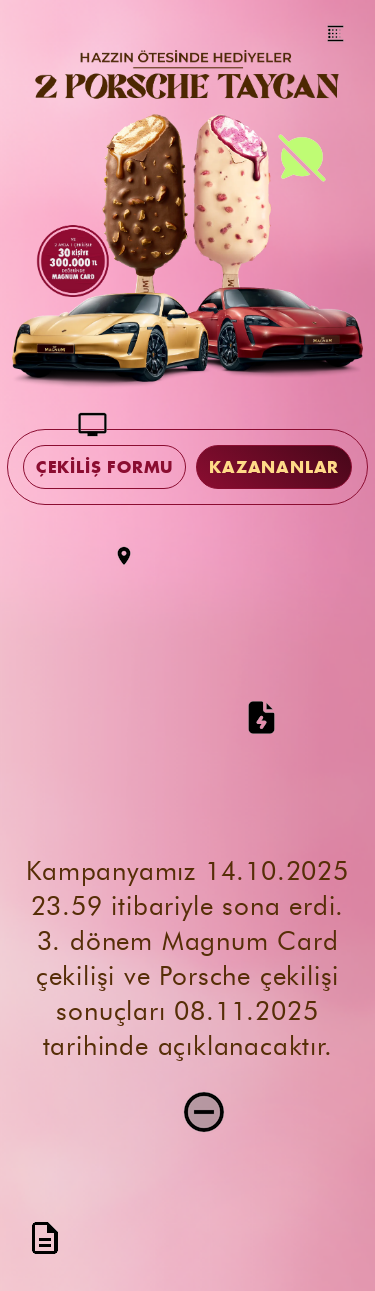 Image resolution: width=375 pixels, height=1291 pixels. What do you see at coordinates (92, 424) in the screenshot?
I see `access tv or display settings` at bounding box center [92, 424].